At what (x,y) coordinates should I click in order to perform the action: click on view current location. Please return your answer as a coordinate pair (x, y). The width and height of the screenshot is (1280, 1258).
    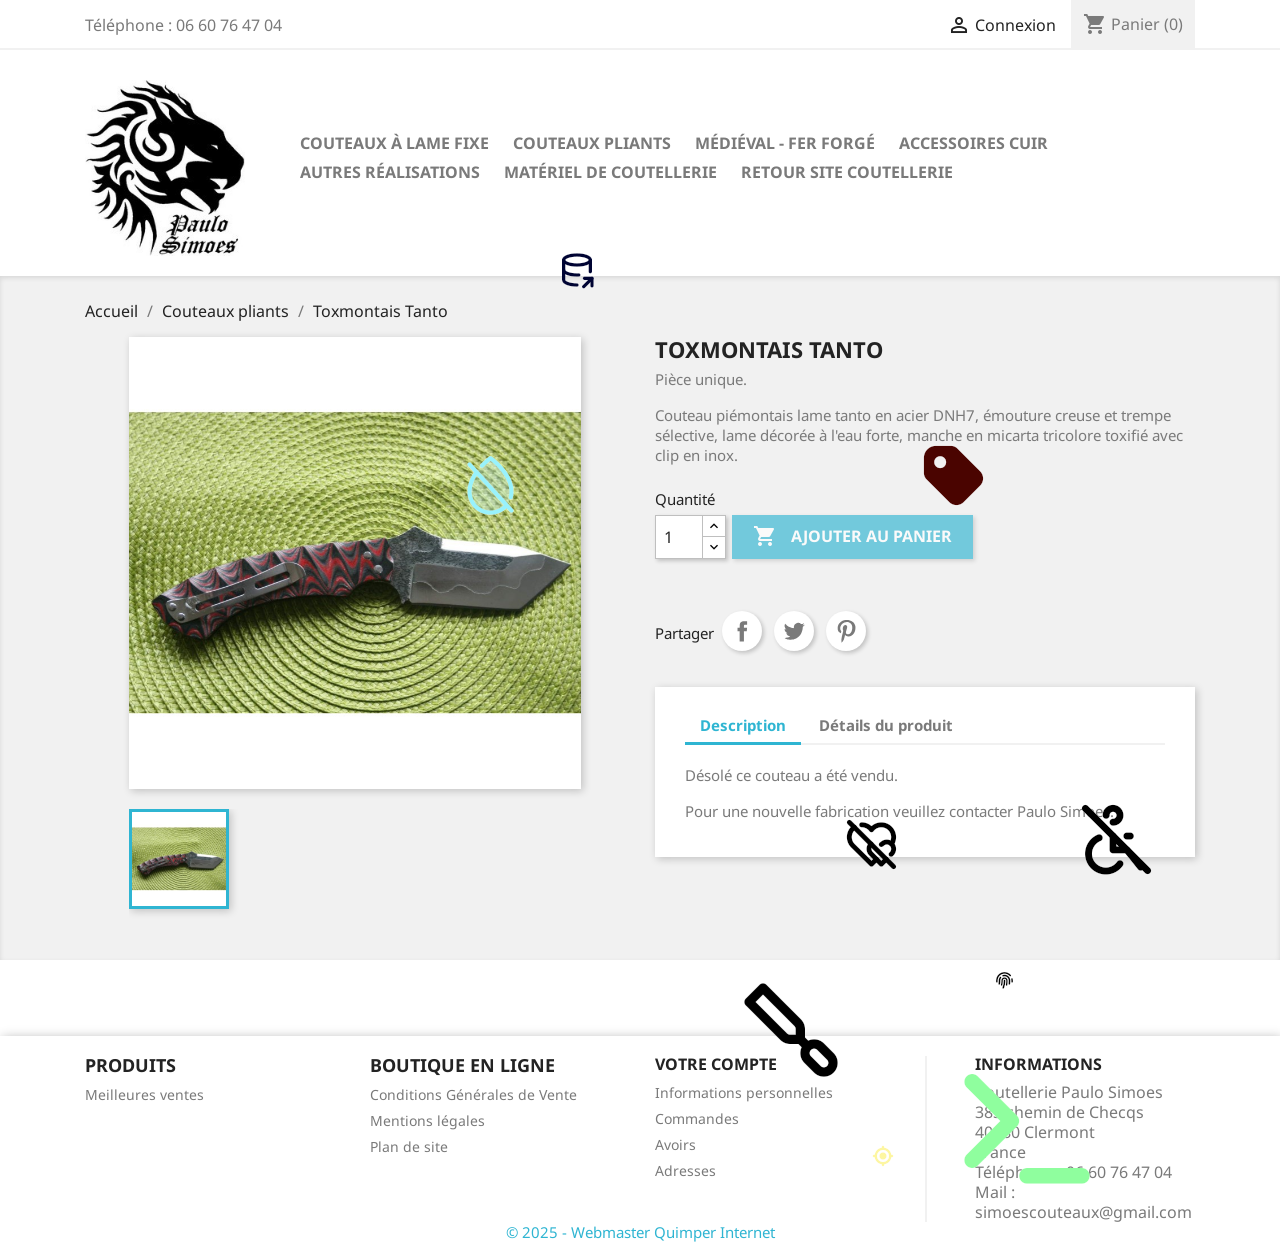
    Looking at the image, I should click on (883, 1156).